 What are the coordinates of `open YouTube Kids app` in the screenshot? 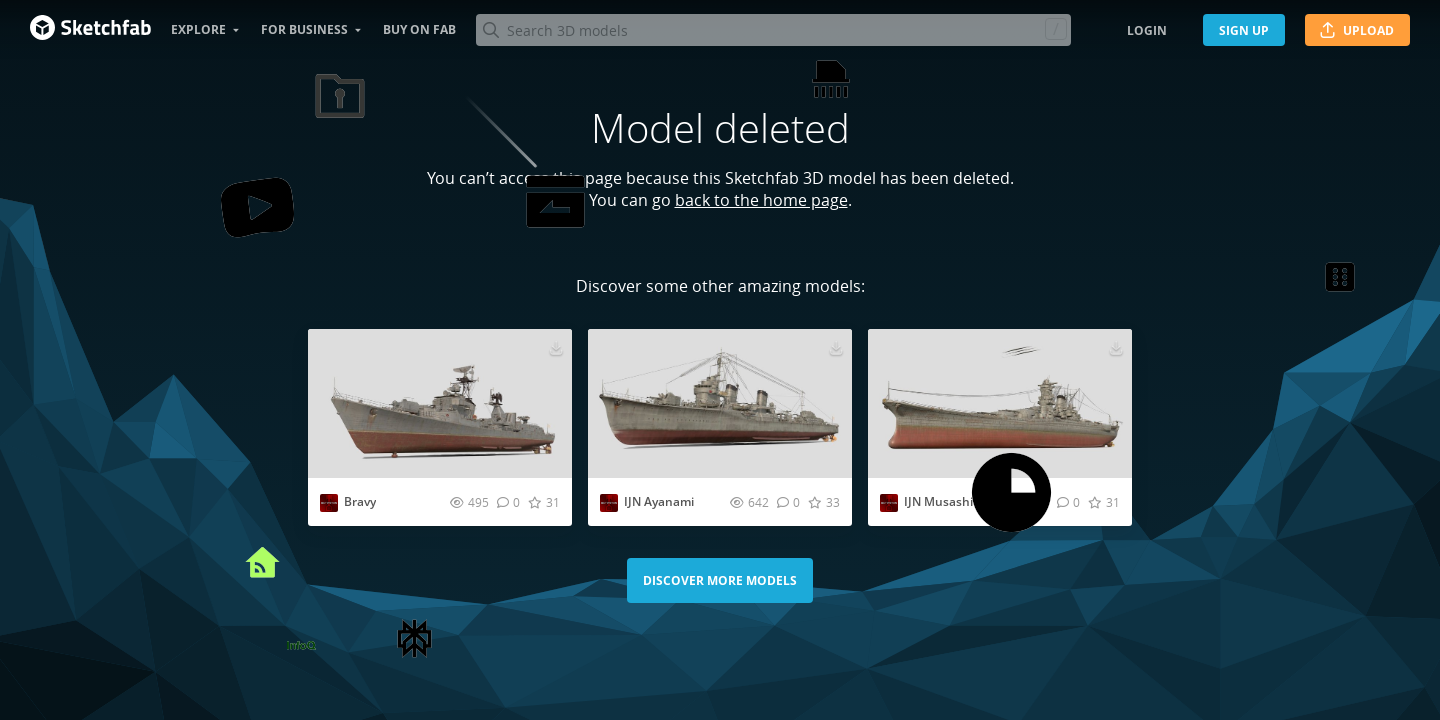 It's located at (257, 207).